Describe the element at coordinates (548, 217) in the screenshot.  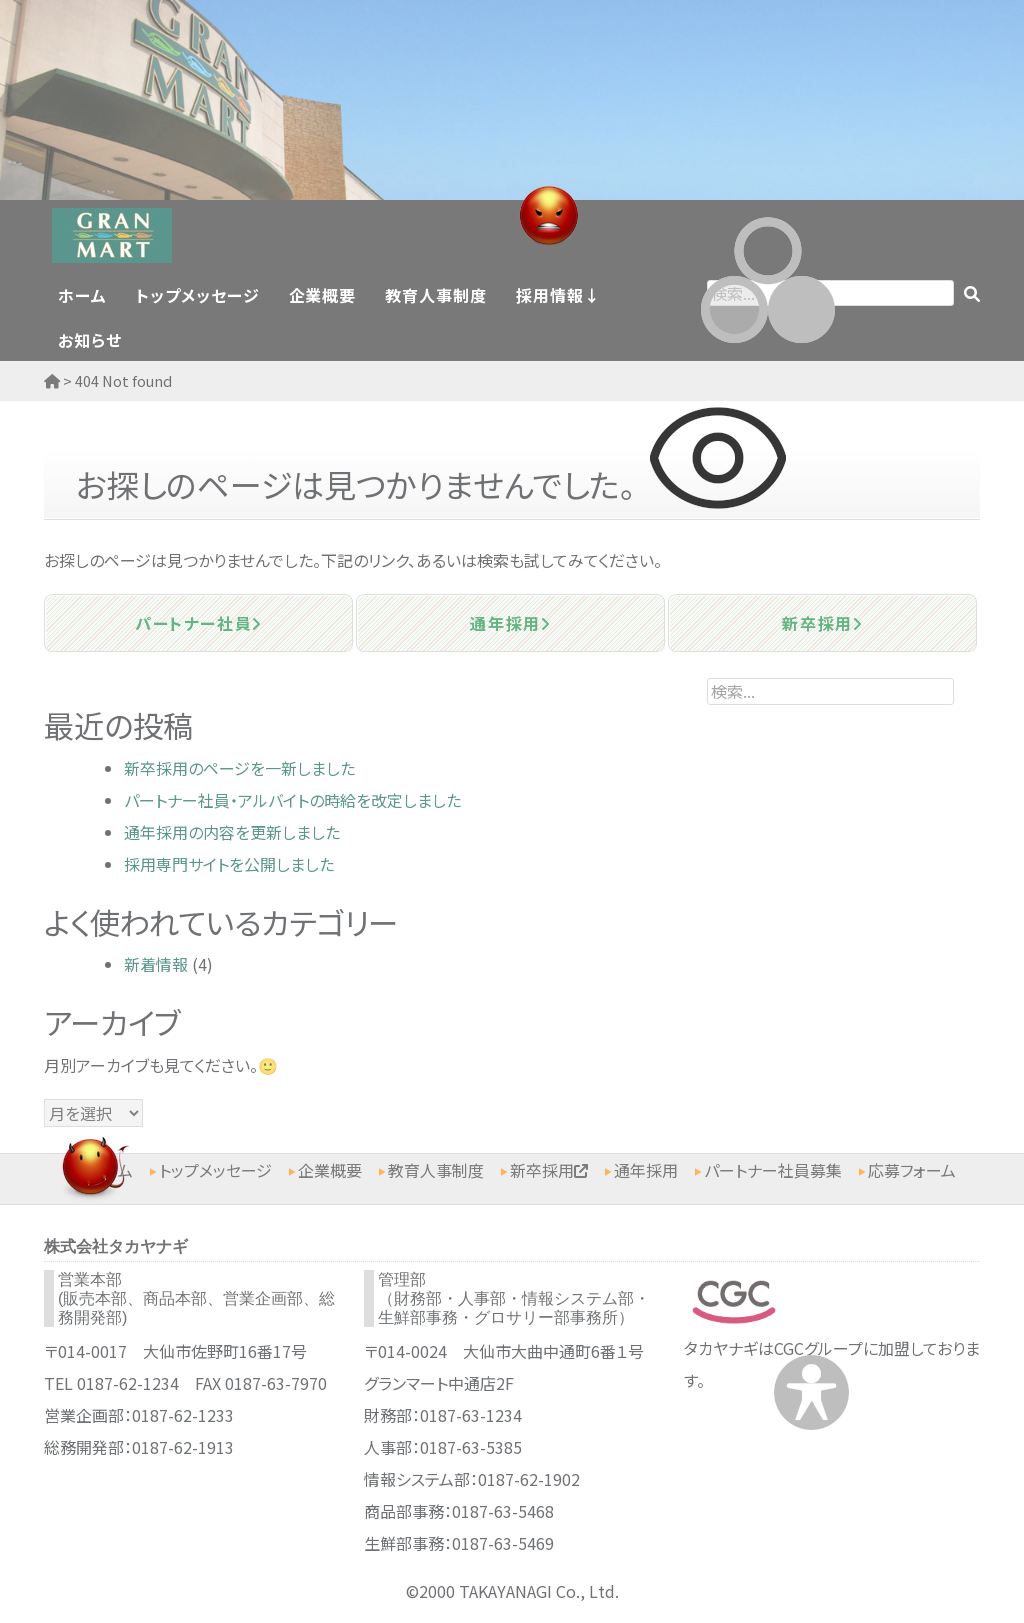
I see `indicates angry or frustrated reaction` at that location.